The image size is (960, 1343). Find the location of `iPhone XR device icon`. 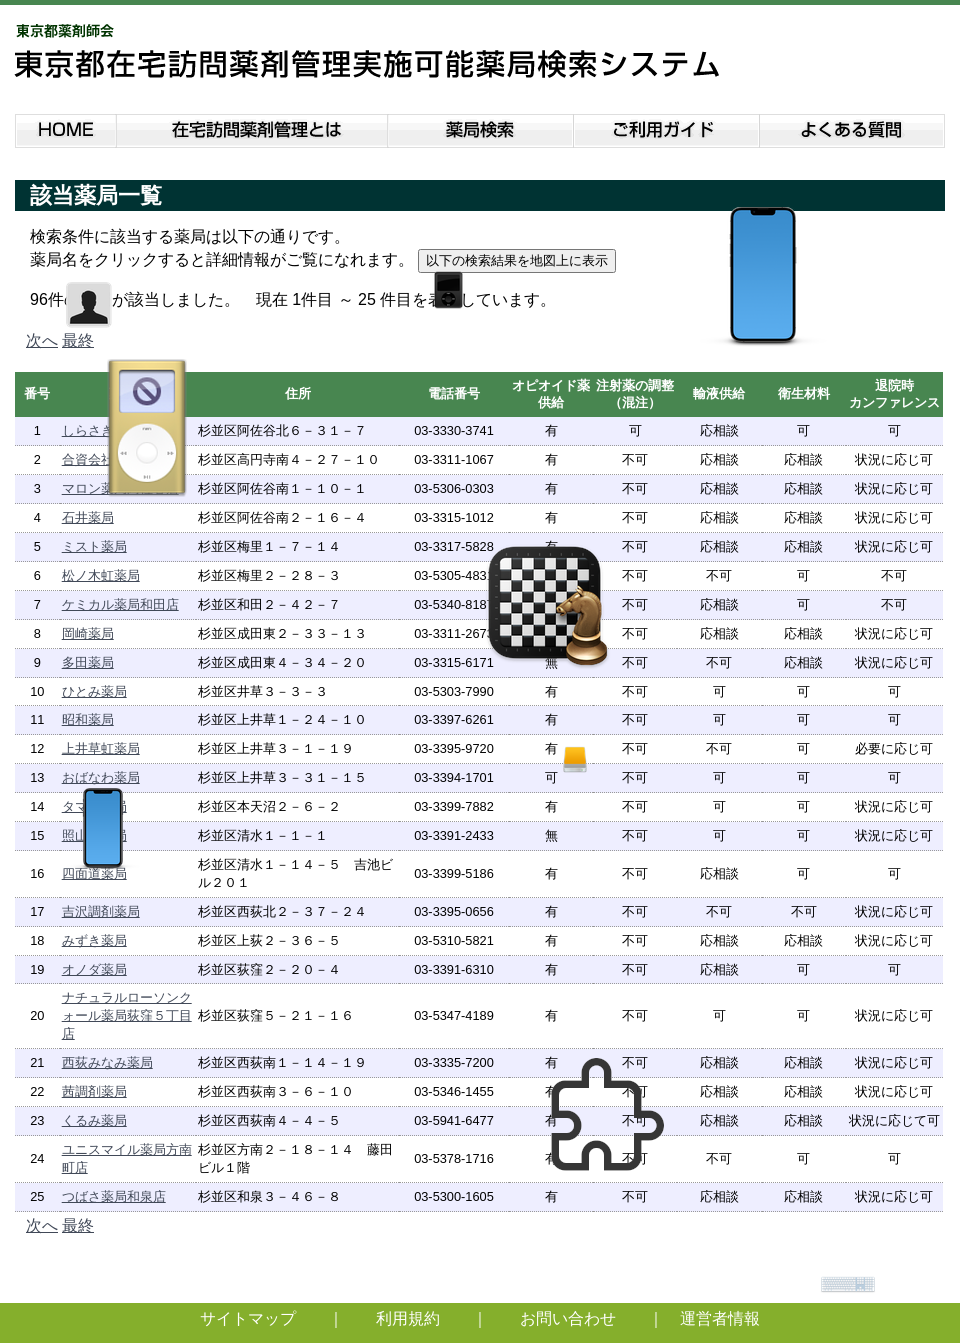

iPhone XR device icon is located at coordinates (103, 829).